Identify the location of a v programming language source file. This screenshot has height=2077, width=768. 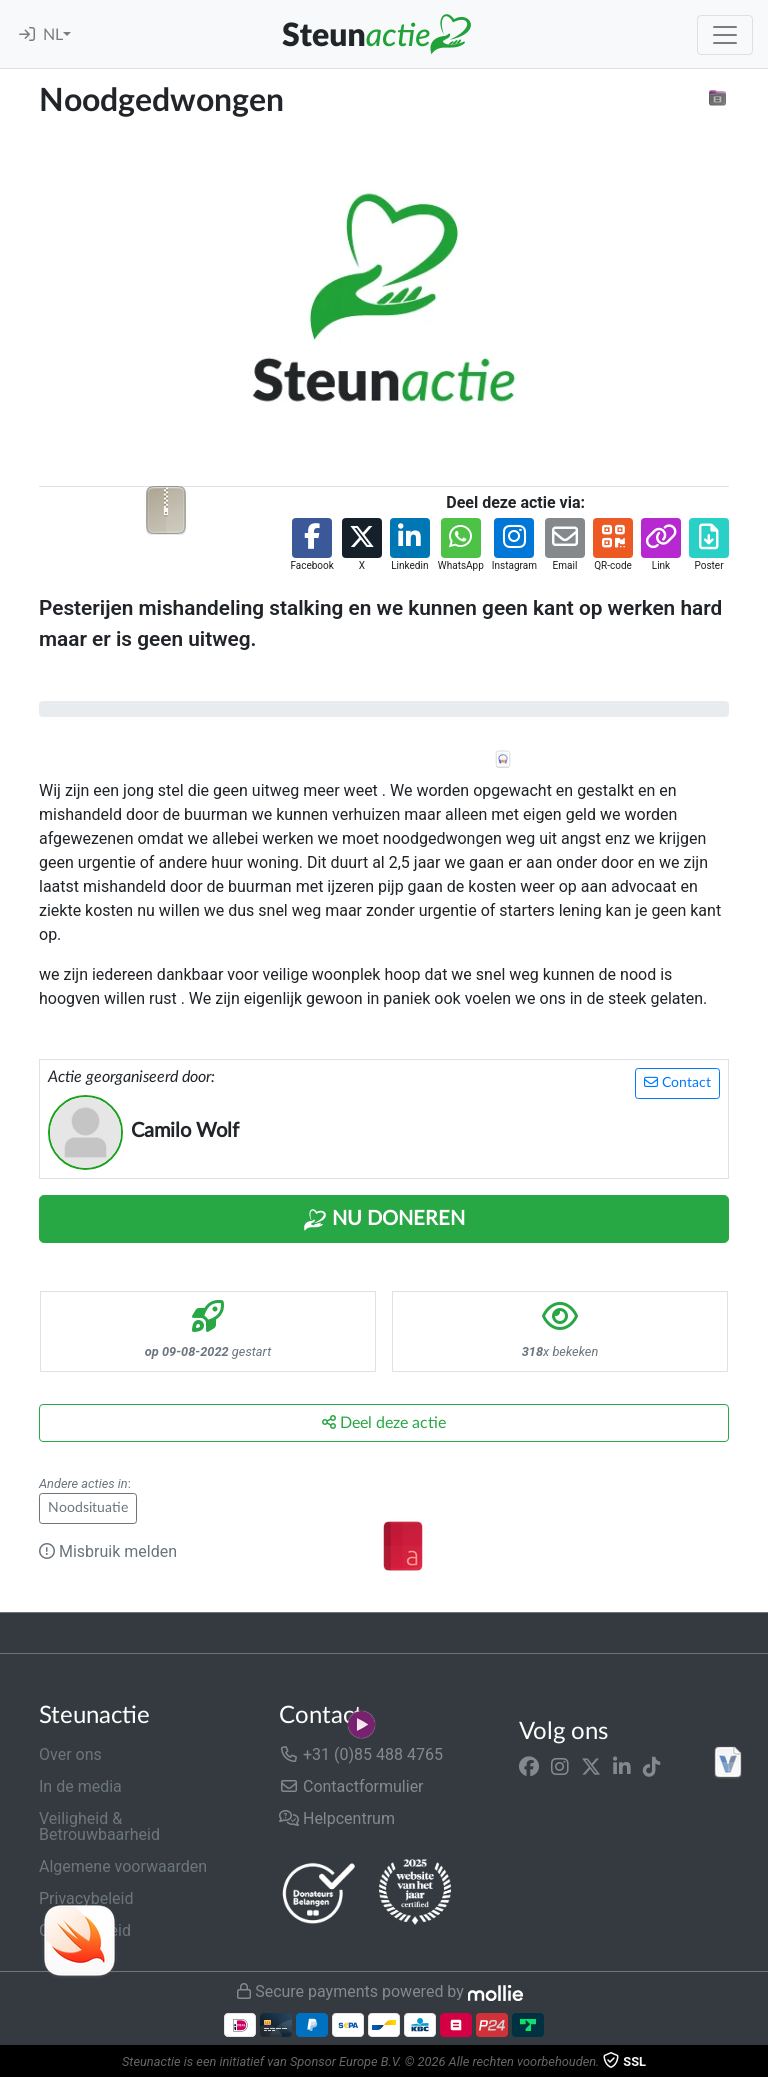
(728, 1762).